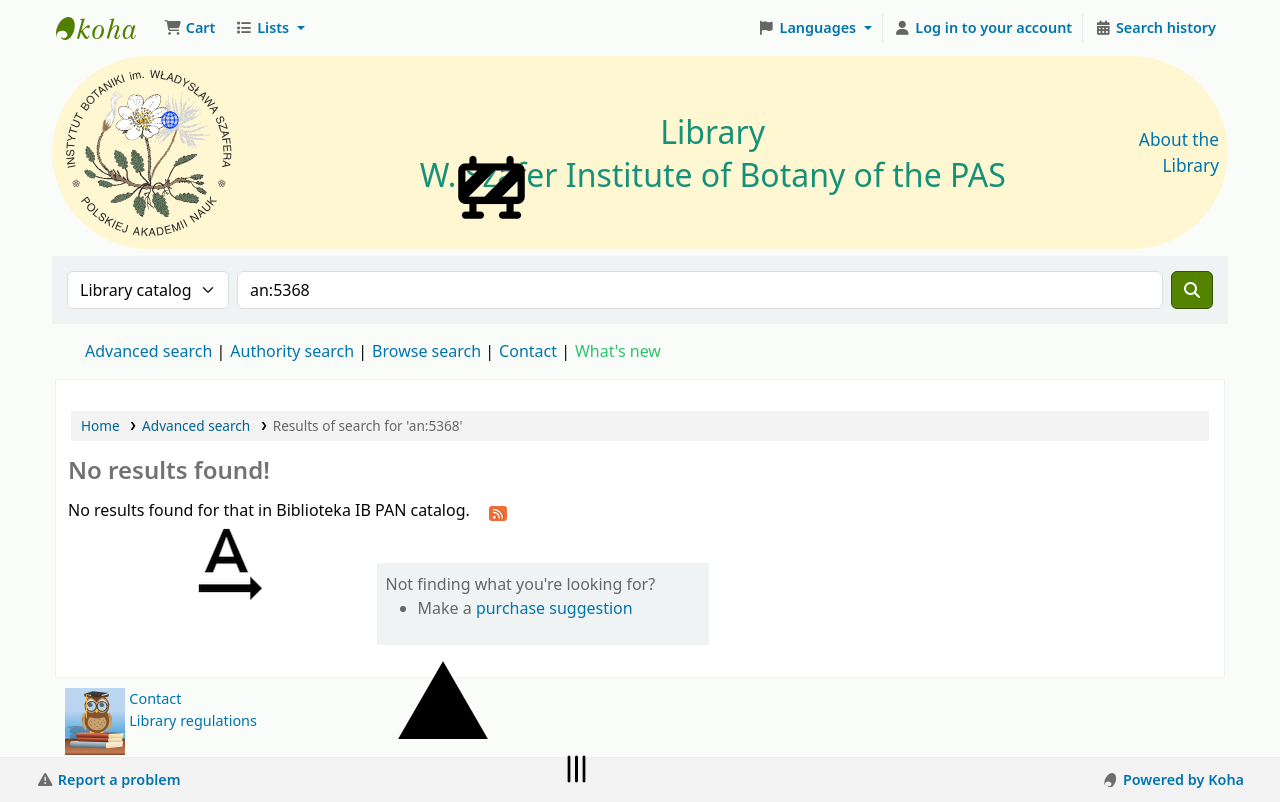 The height and width of the screenshot is (802, 1280). I want to click on set text to horizontal orientation, so click(226, 564).